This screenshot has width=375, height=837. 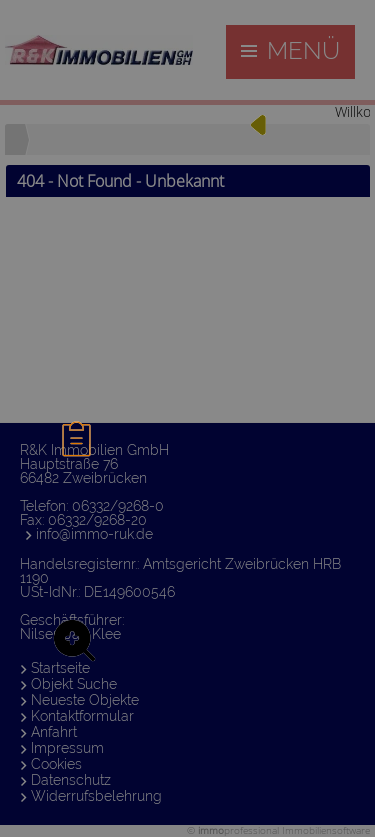 I want to click on zoom in on content, so click(x=74, y=640).